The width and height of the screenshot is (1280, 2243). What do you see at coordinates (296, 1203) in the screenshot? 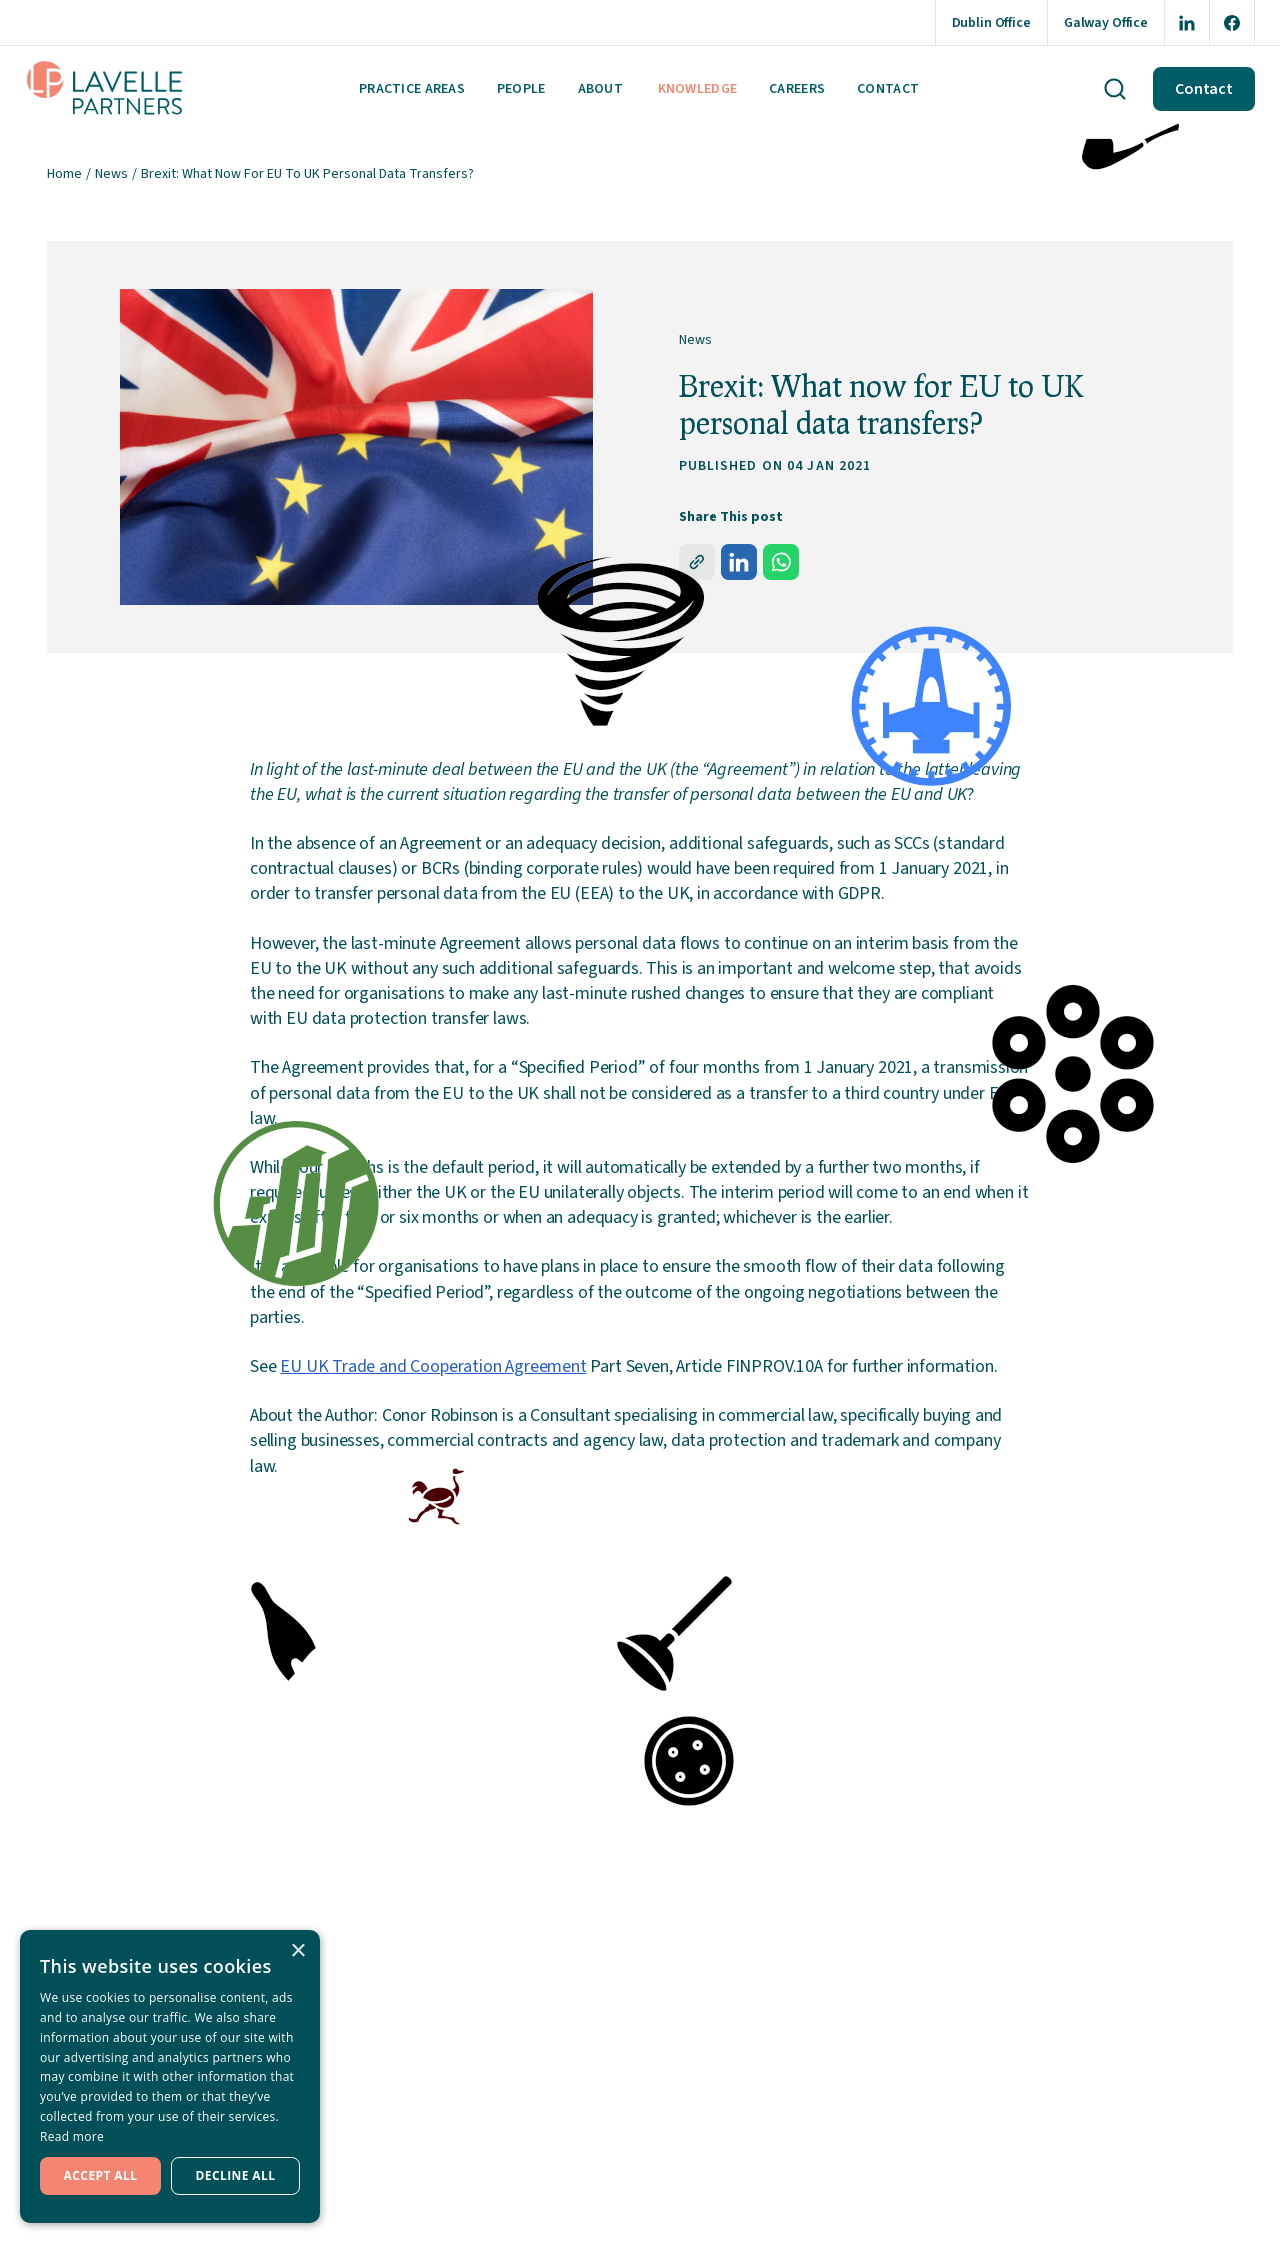
I see `navigate to rocky terrain or mountain area in game` at bounding box center [296, 1203].